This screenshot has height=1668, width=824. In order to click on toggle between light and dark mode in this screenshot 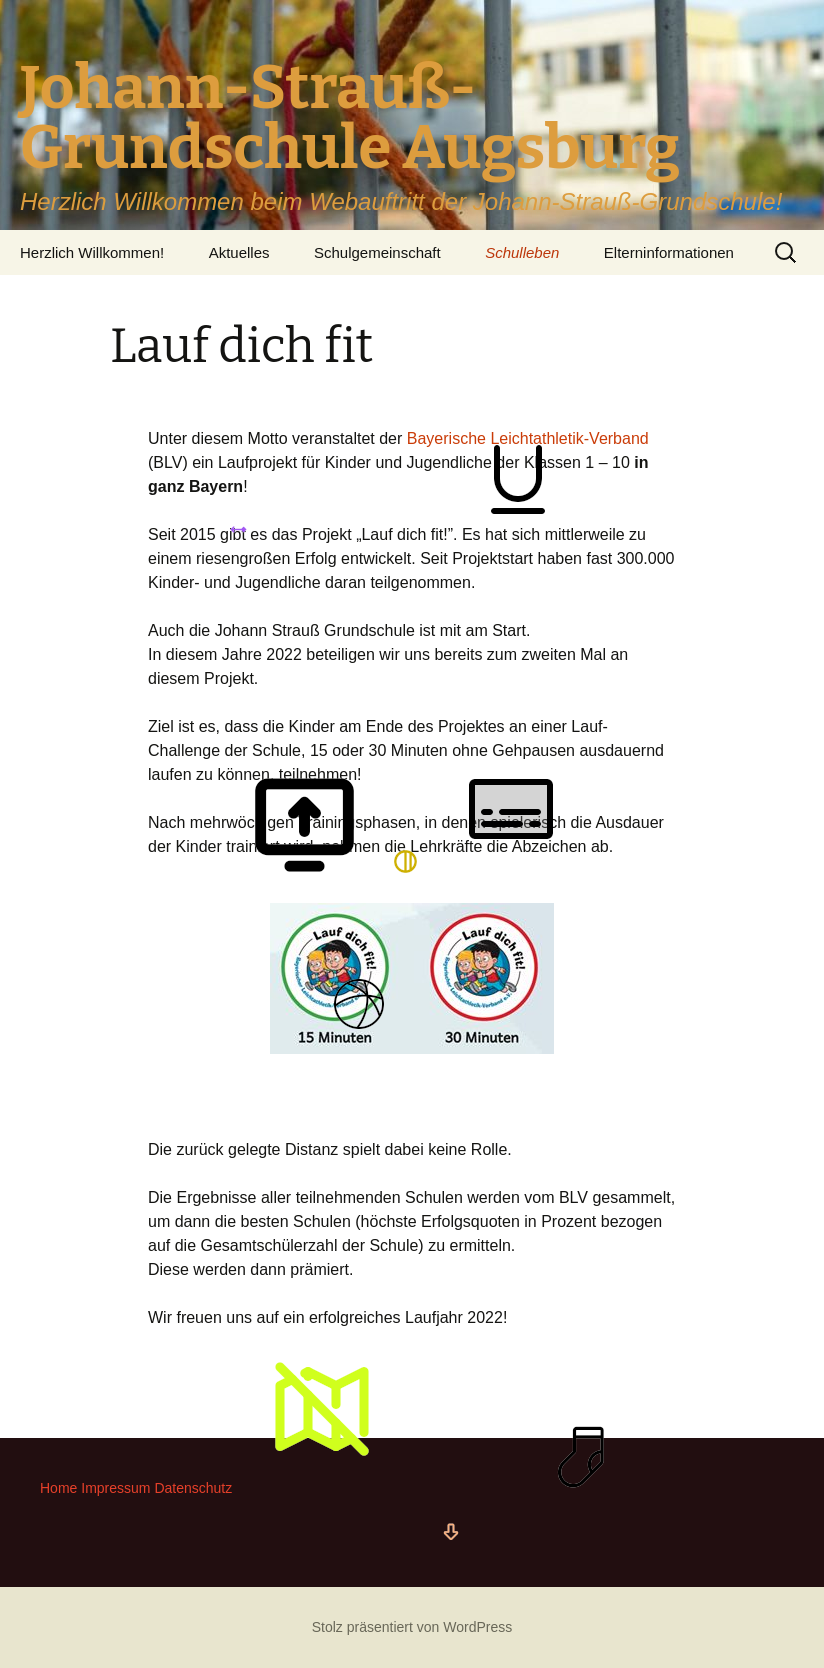, I will do `click(405, 861)`.